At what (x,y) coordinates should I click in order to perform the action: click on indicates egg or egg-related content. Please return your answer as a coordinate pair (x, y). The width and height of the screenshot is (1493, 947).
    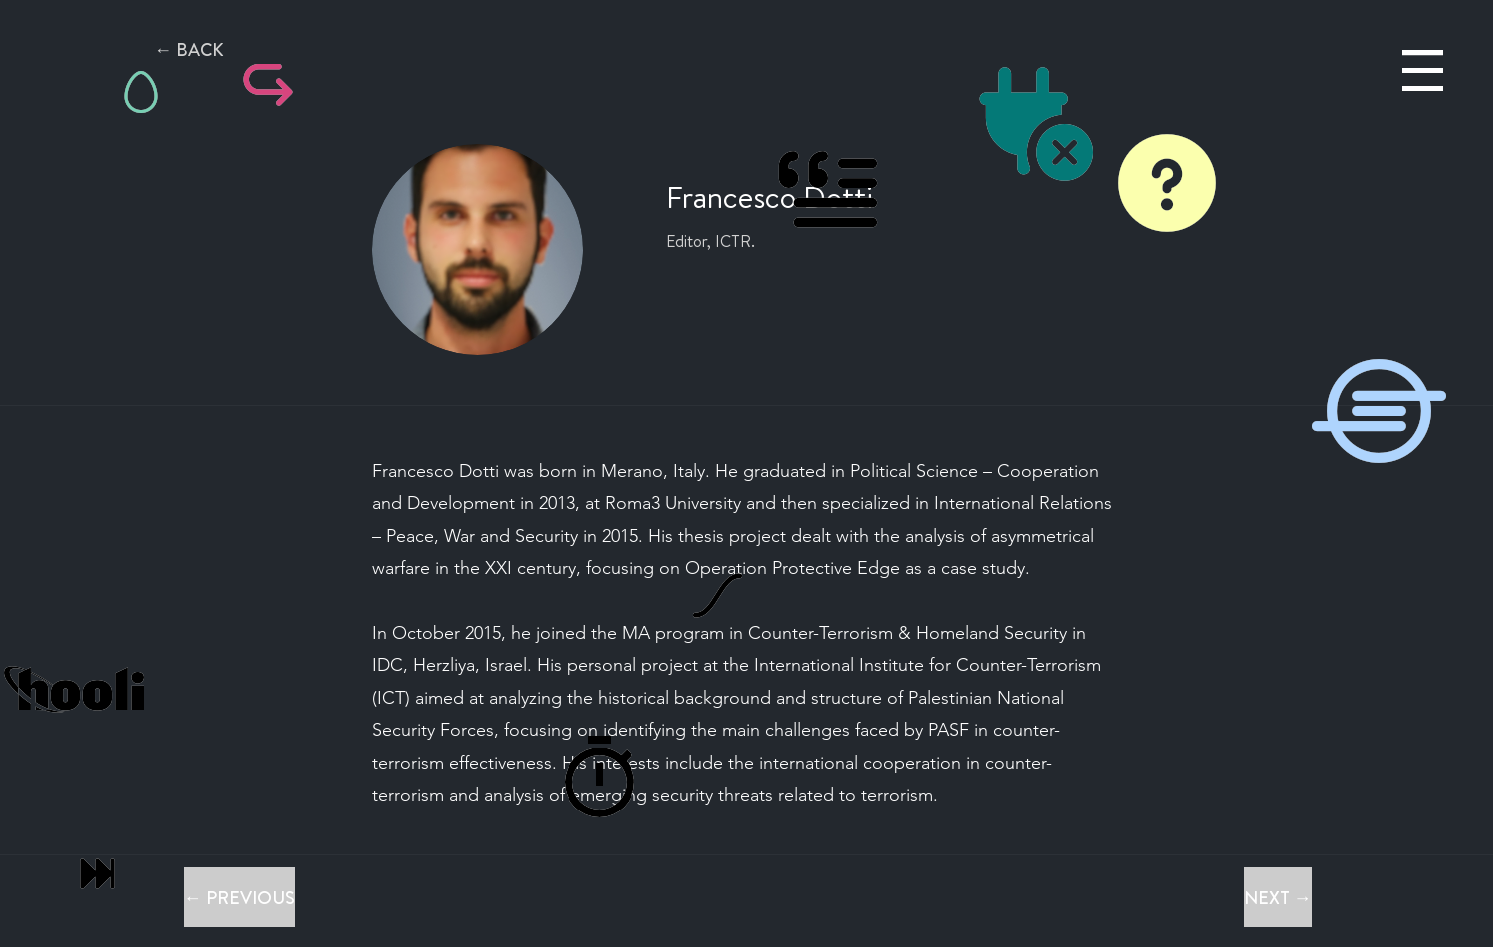
    Looking at the image, I should click on (141, 92).